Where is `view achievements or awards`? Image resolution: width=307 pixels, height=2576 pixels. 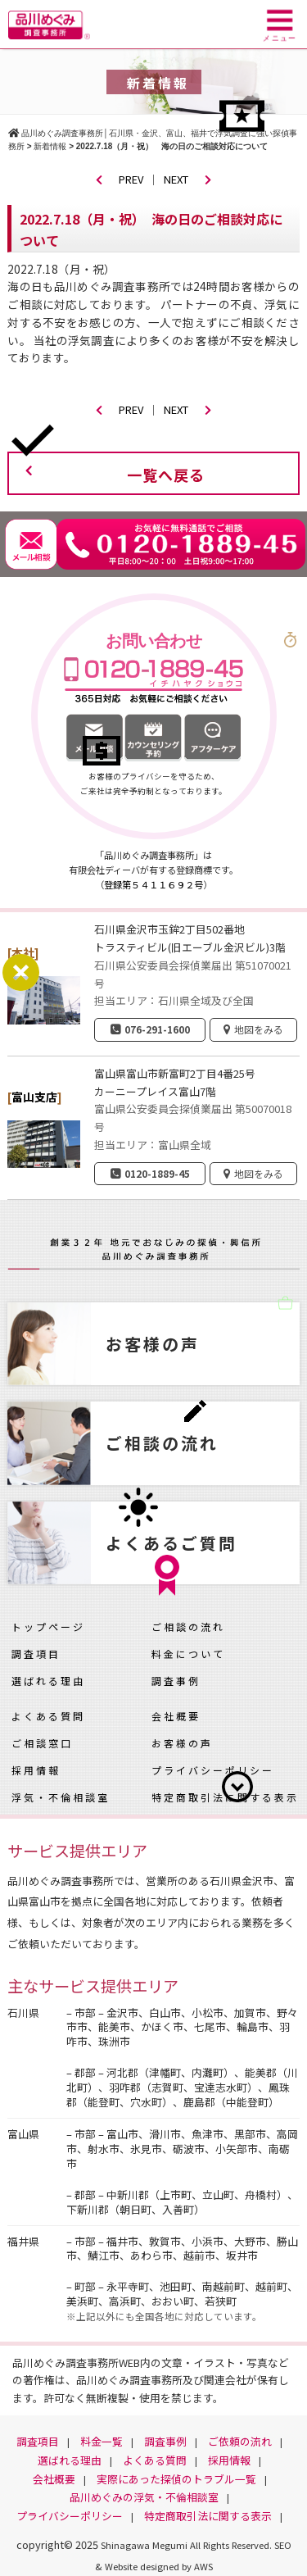 view achievements or awards is located at coordinates (167, 1575).